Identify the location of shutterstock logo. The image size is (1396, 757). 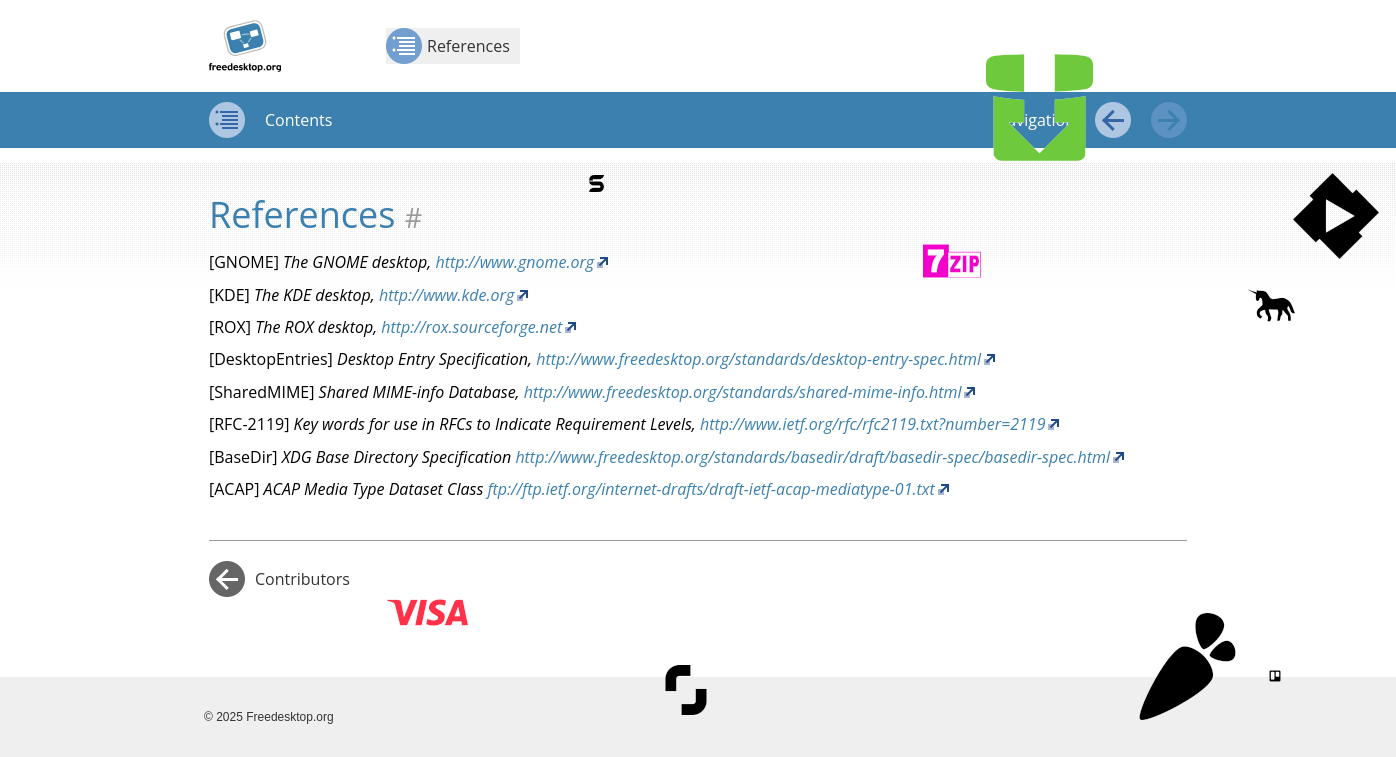
(686, 690).